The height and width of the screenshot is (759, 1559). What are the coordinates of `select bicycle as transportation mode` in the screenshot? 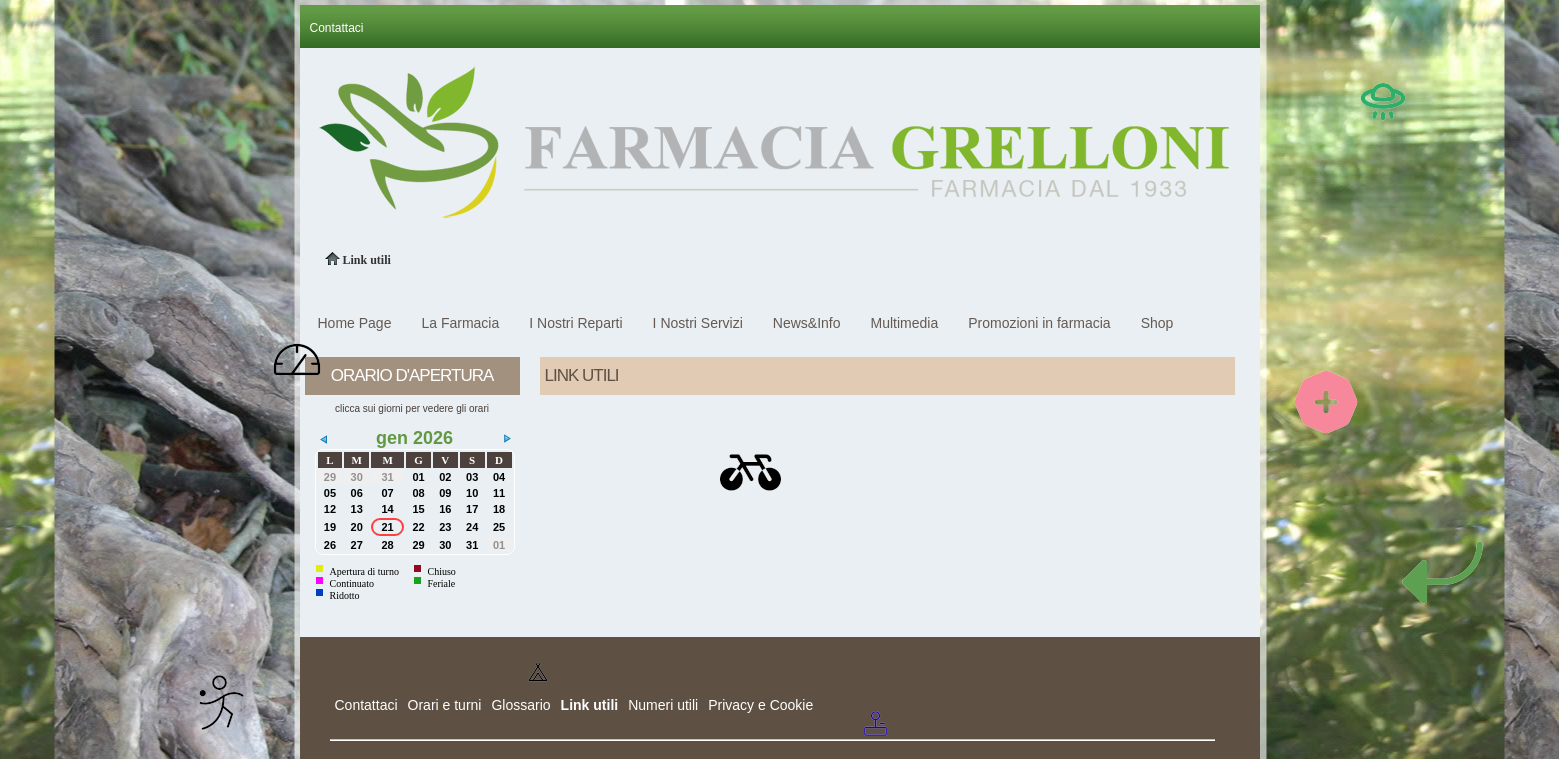 It's located at (750, 471).